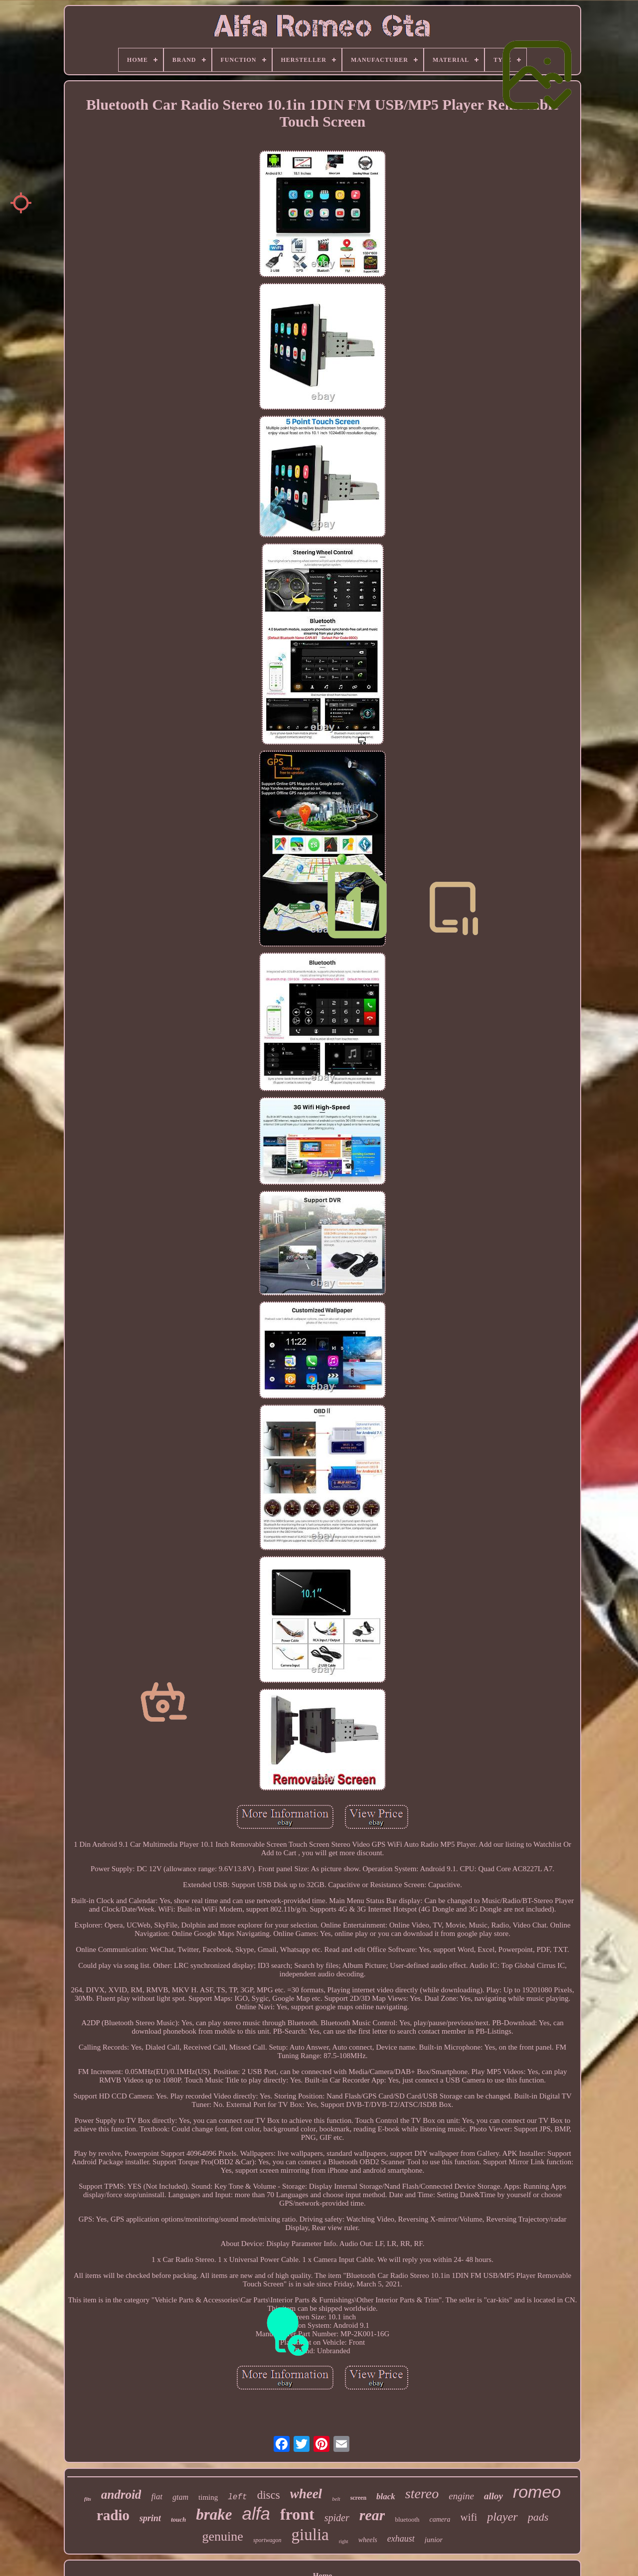 This screenshot has height=2576, width=638. Describe the element at coordinates (537, 75) in the screenshot. I see `photo successfully uploaded` at that location.